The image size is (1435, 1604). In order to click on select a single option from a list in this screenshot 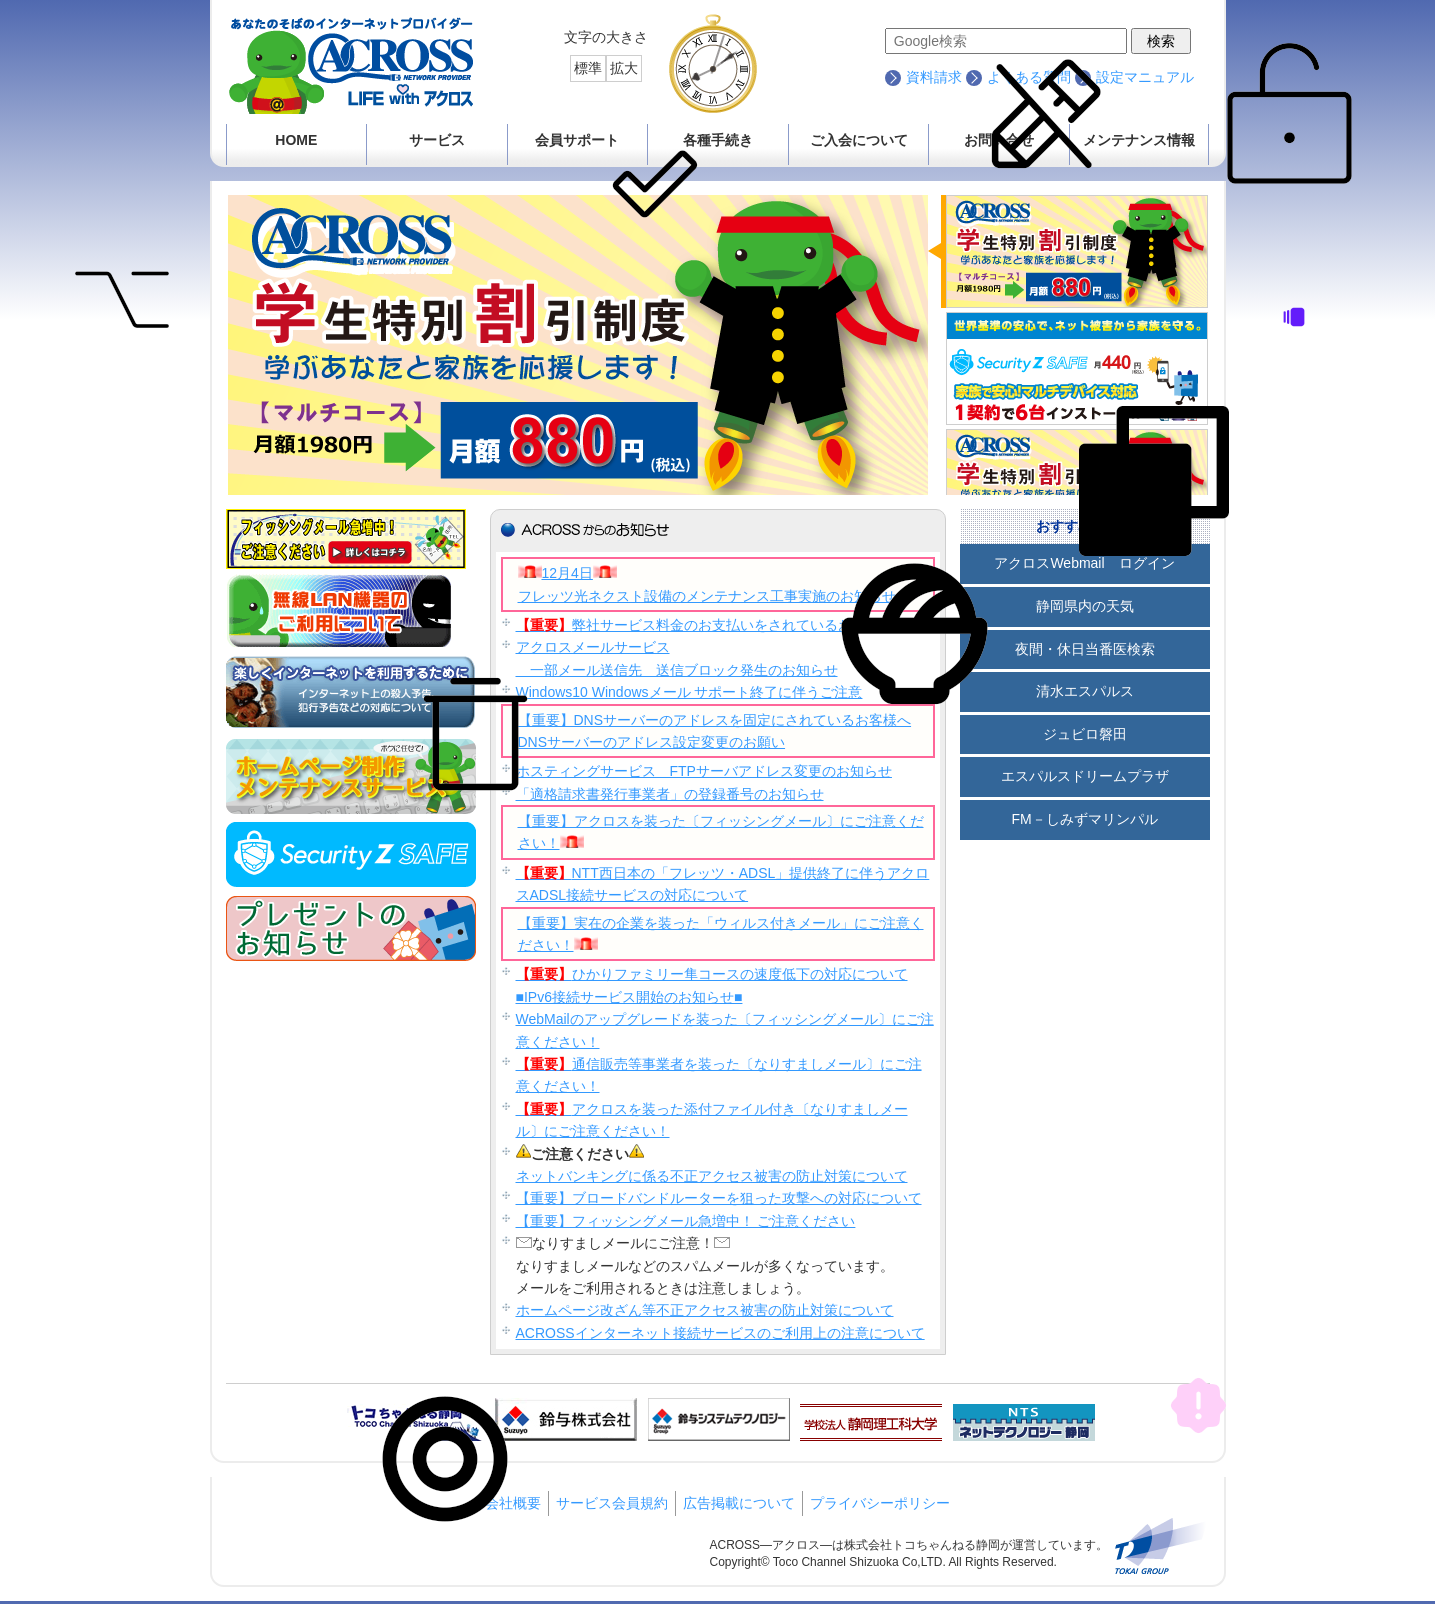, I will do `click(445, 1459)`.